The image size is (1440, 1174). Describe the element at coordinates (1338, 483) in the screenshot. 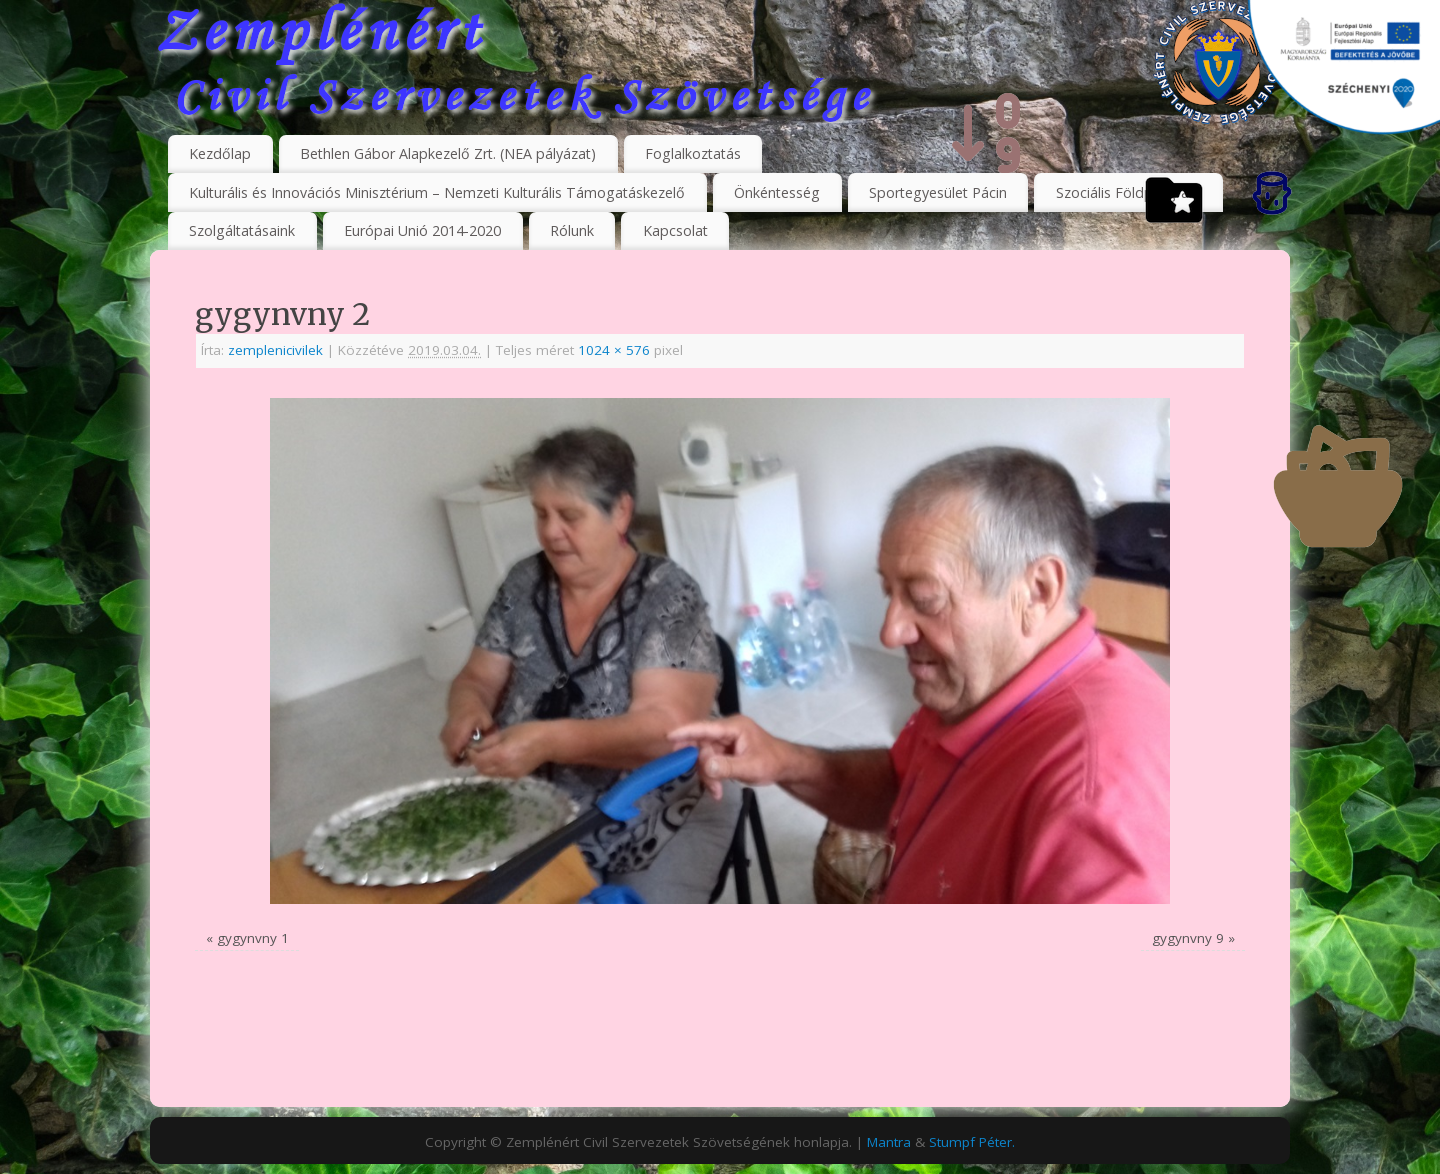

I see `view healthy meal options` at that location.